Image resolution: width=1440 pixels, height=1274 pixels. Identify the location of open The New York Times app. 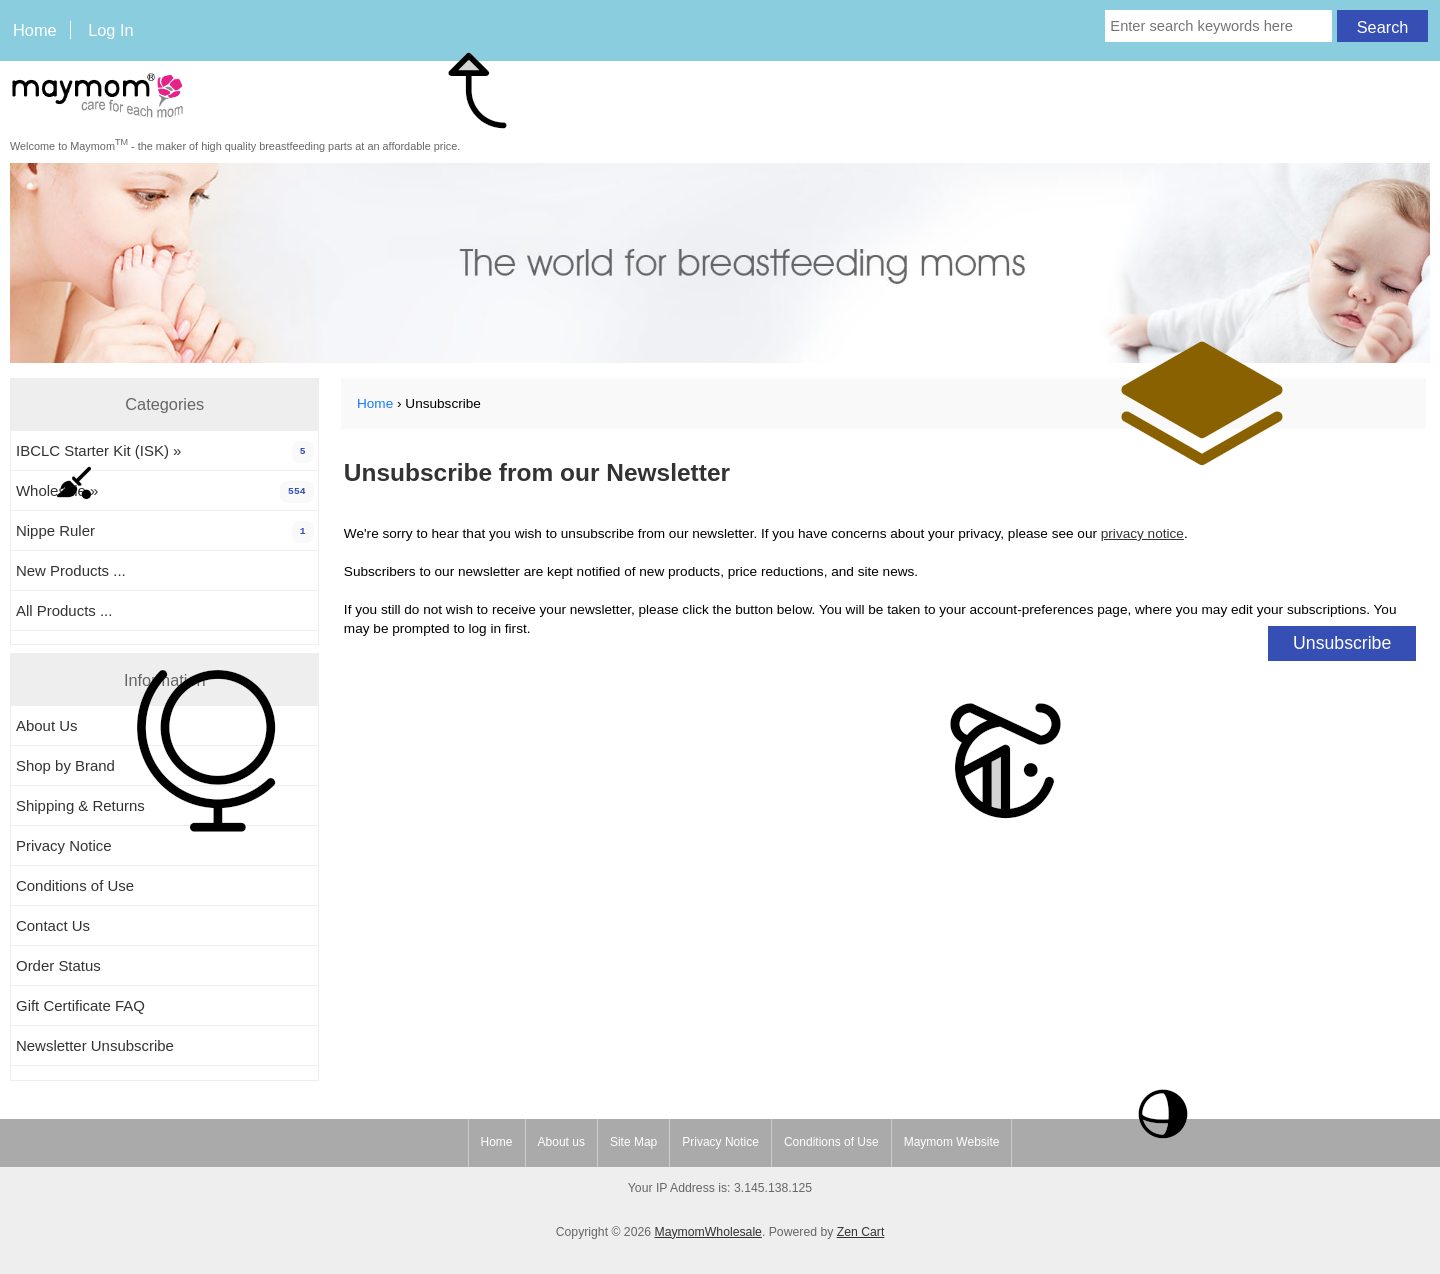
(1005, 758).